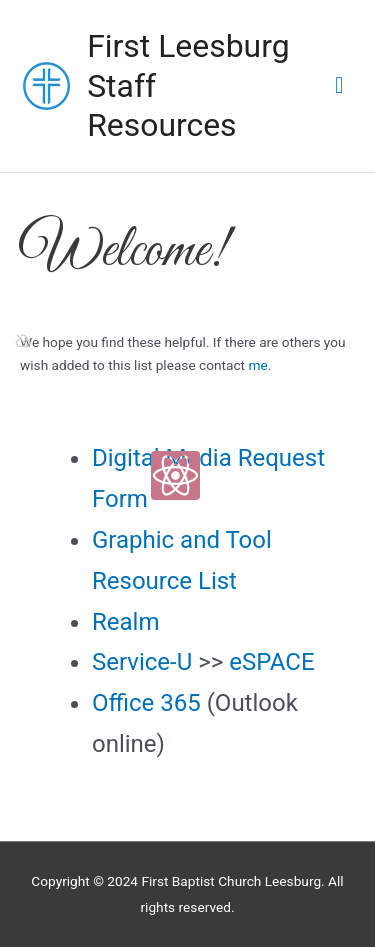  Describe the element at coordinates (23, 341) in the screenshot. I see `indicates no cloud connection or offline status` at that location.